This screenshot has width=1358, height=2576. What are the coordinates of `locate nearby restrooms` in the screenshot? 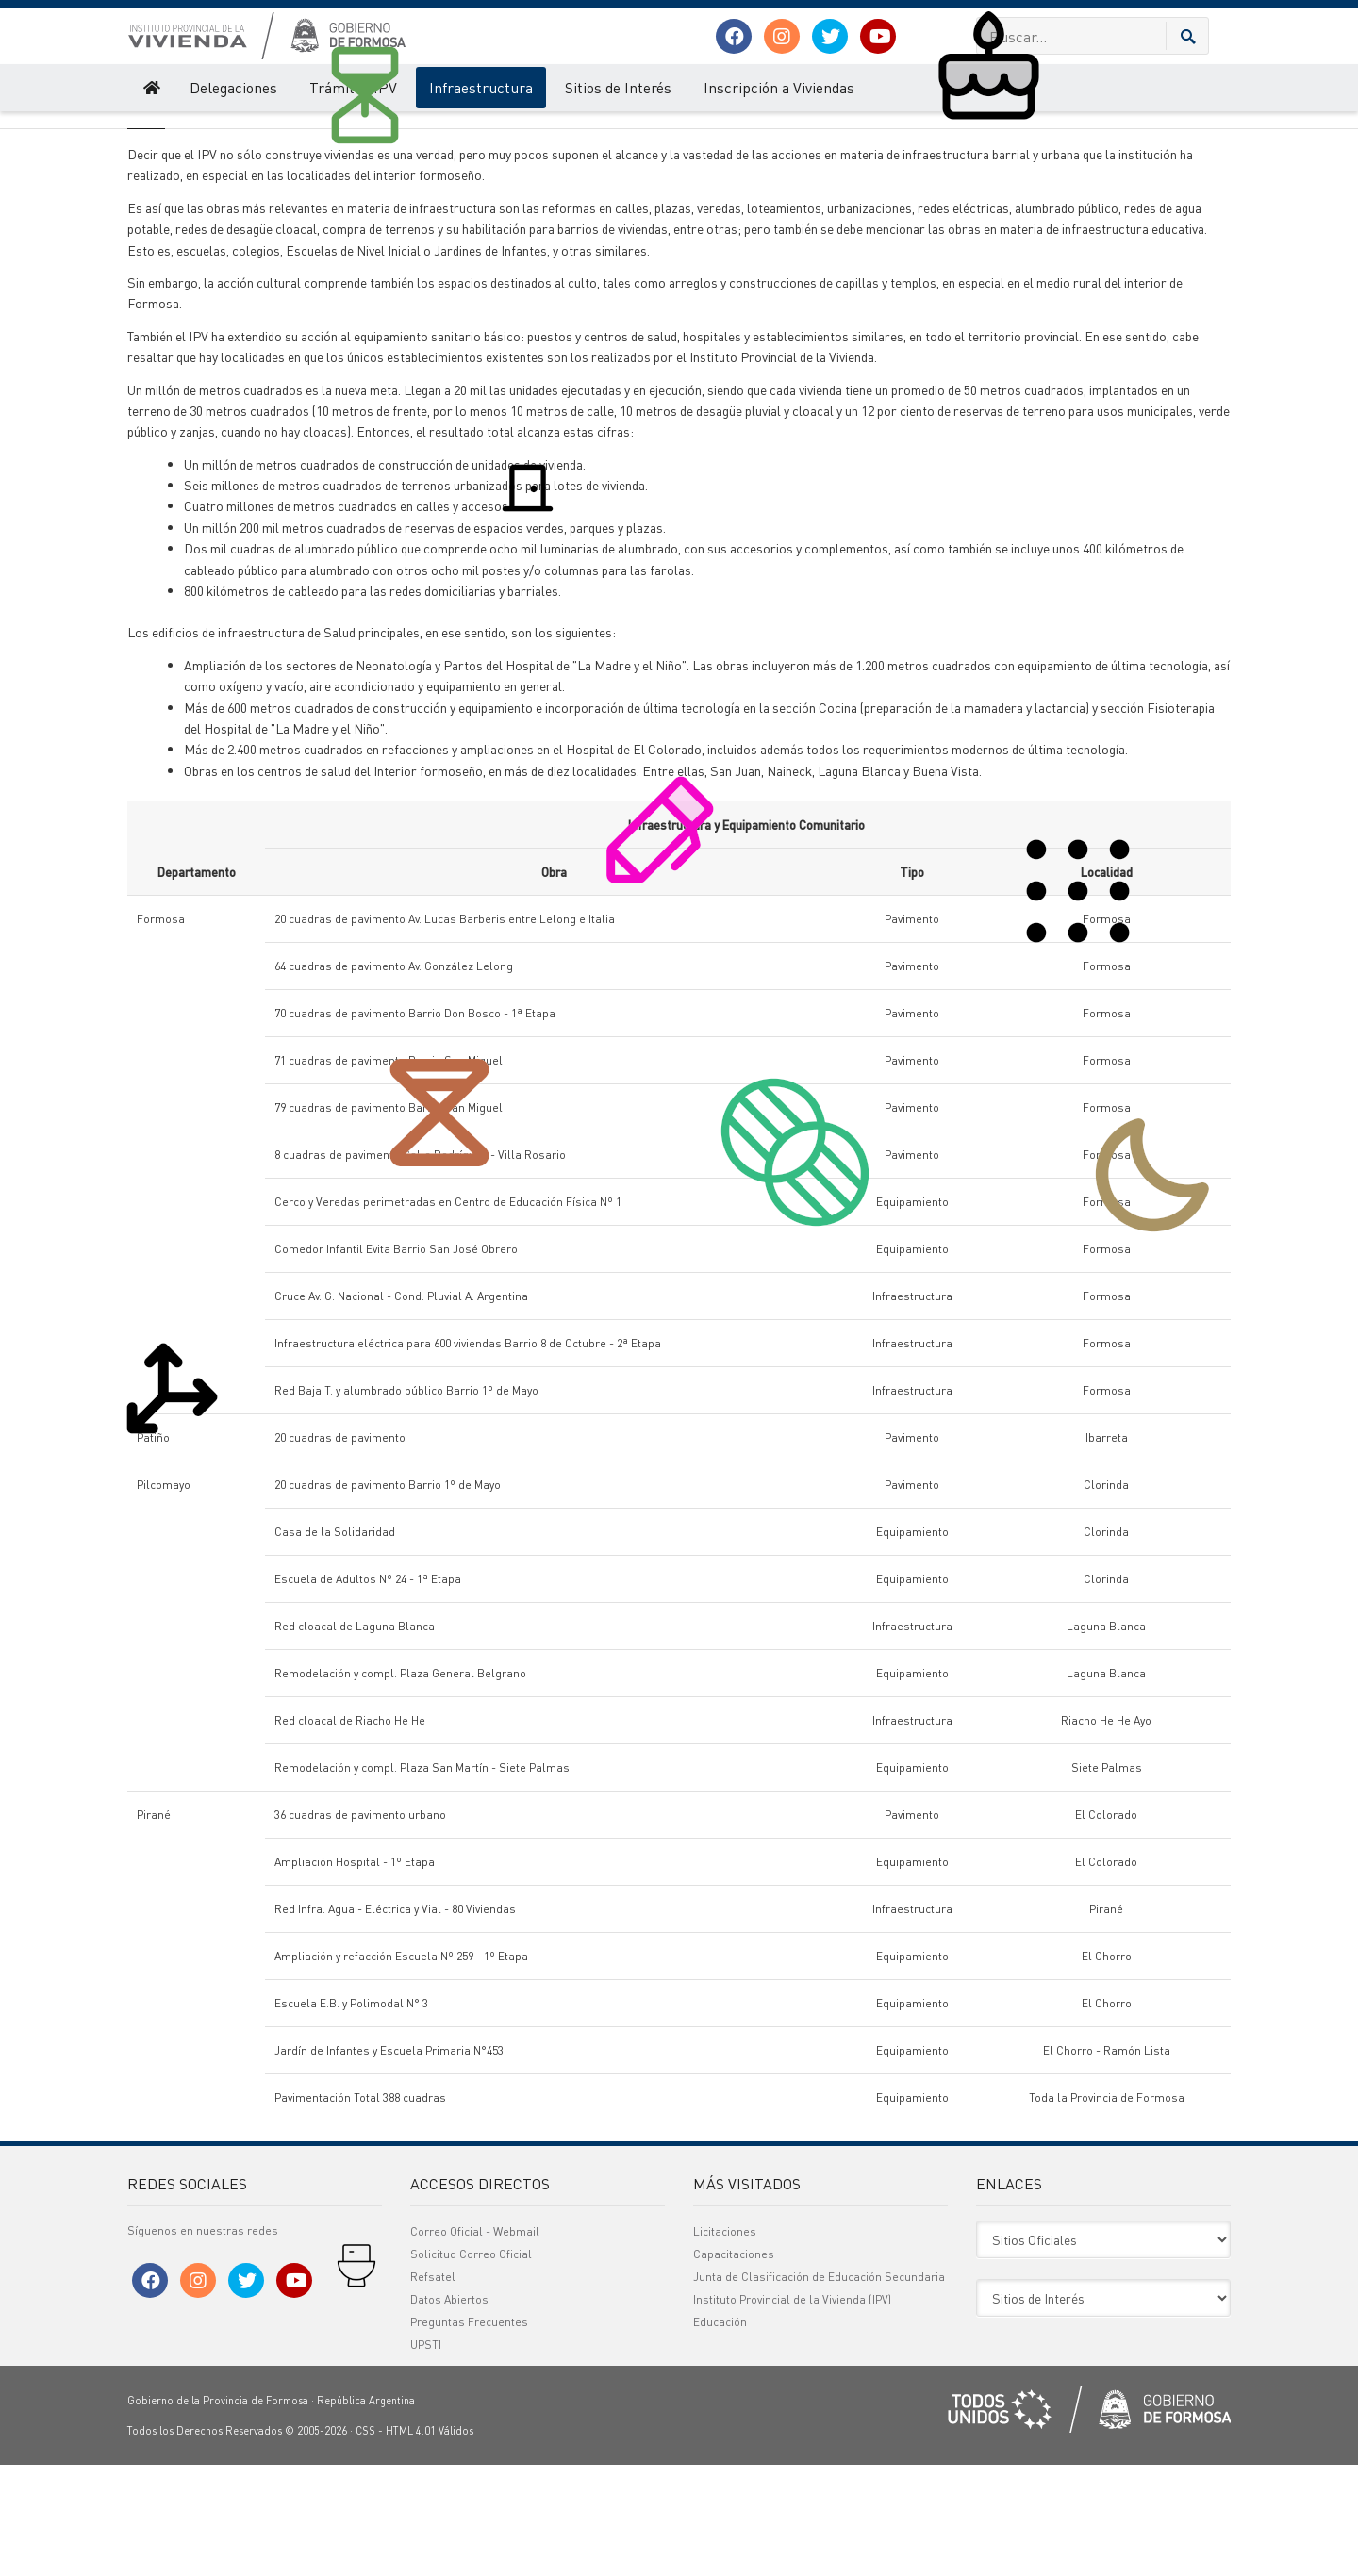 It's located at (356, 2265).